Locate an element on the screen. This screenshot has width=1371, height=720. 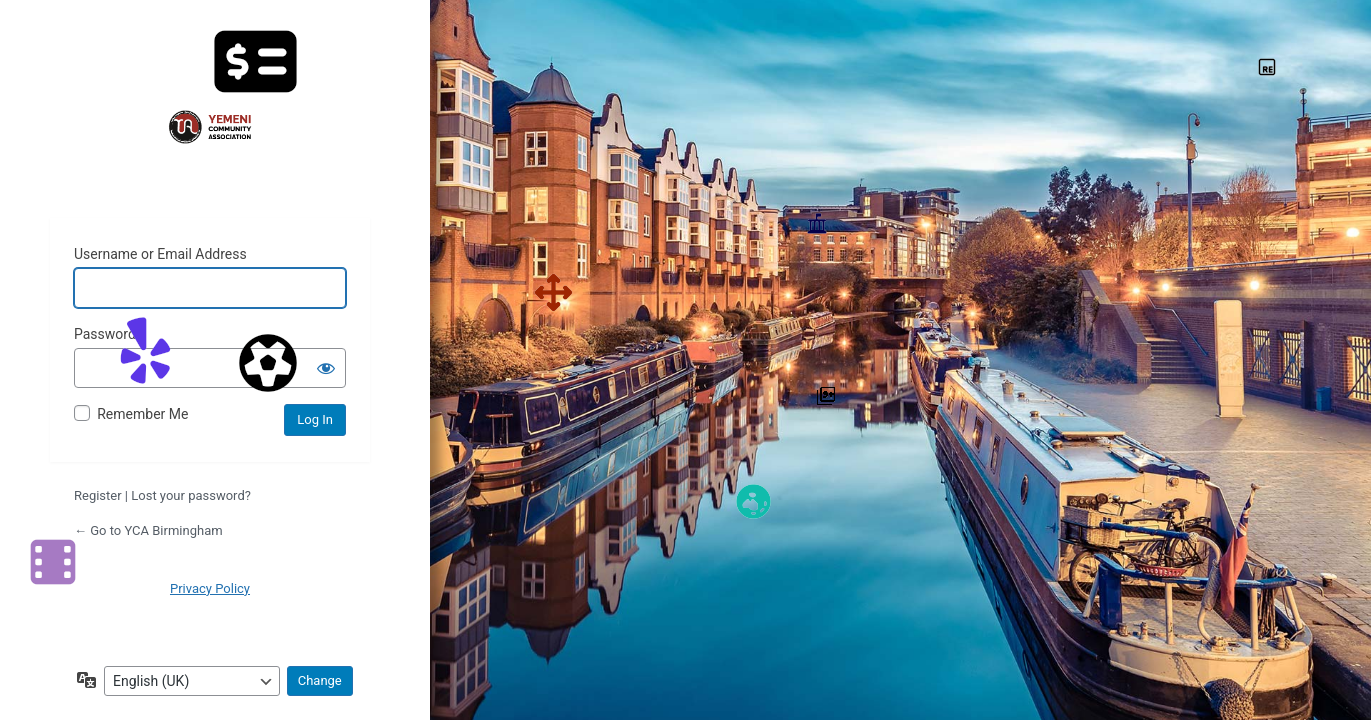
view government or civic locations is located at coordinates (817, 224).